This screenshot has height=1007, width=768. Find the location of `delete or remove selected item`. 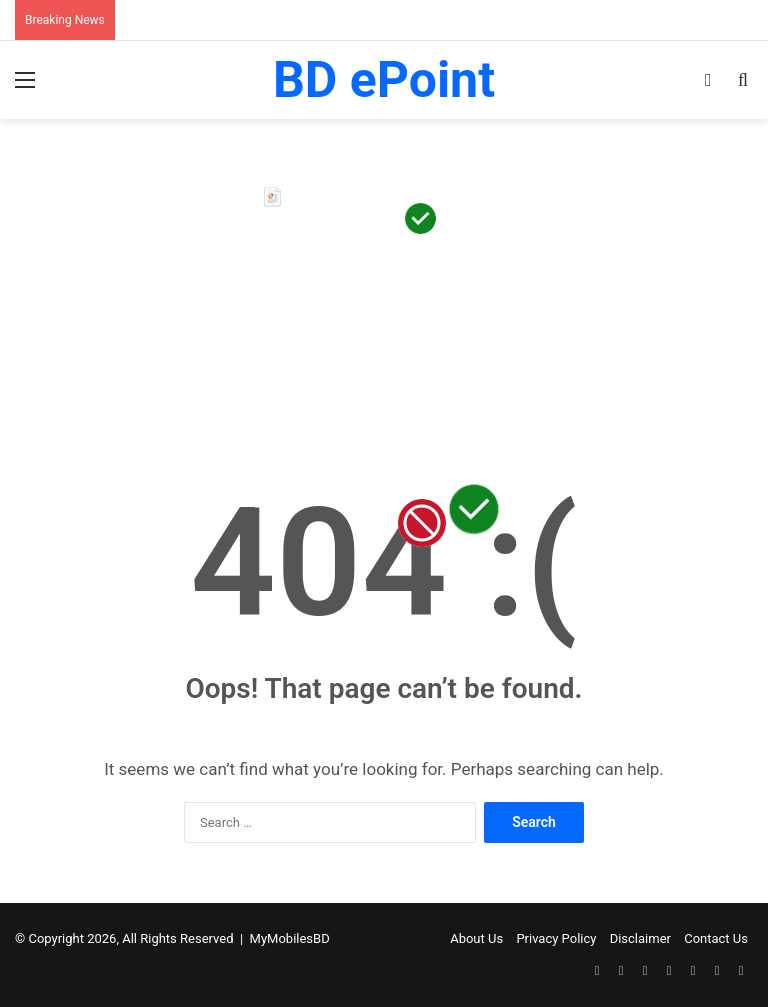

delete or remove selected item is located at coordinates (422, 523).